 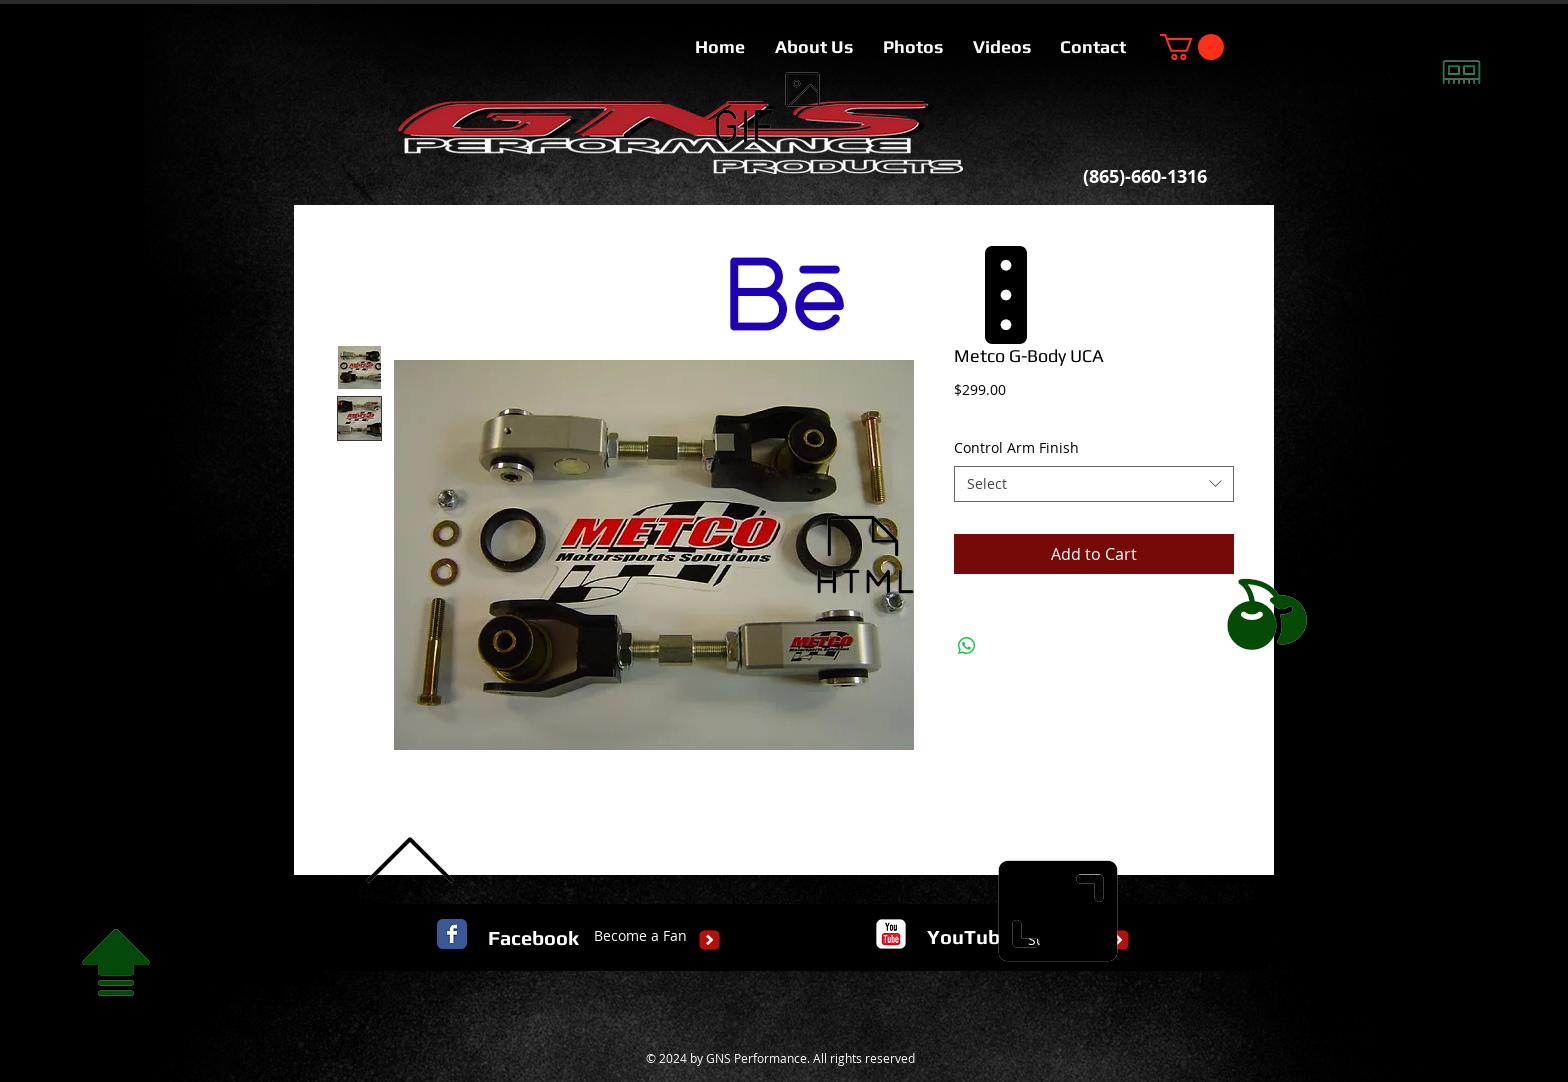 What do you see at coordinates (743, 126) in the screenshot?
I see `insert a gif into your message` at bounding box center [743, 126].